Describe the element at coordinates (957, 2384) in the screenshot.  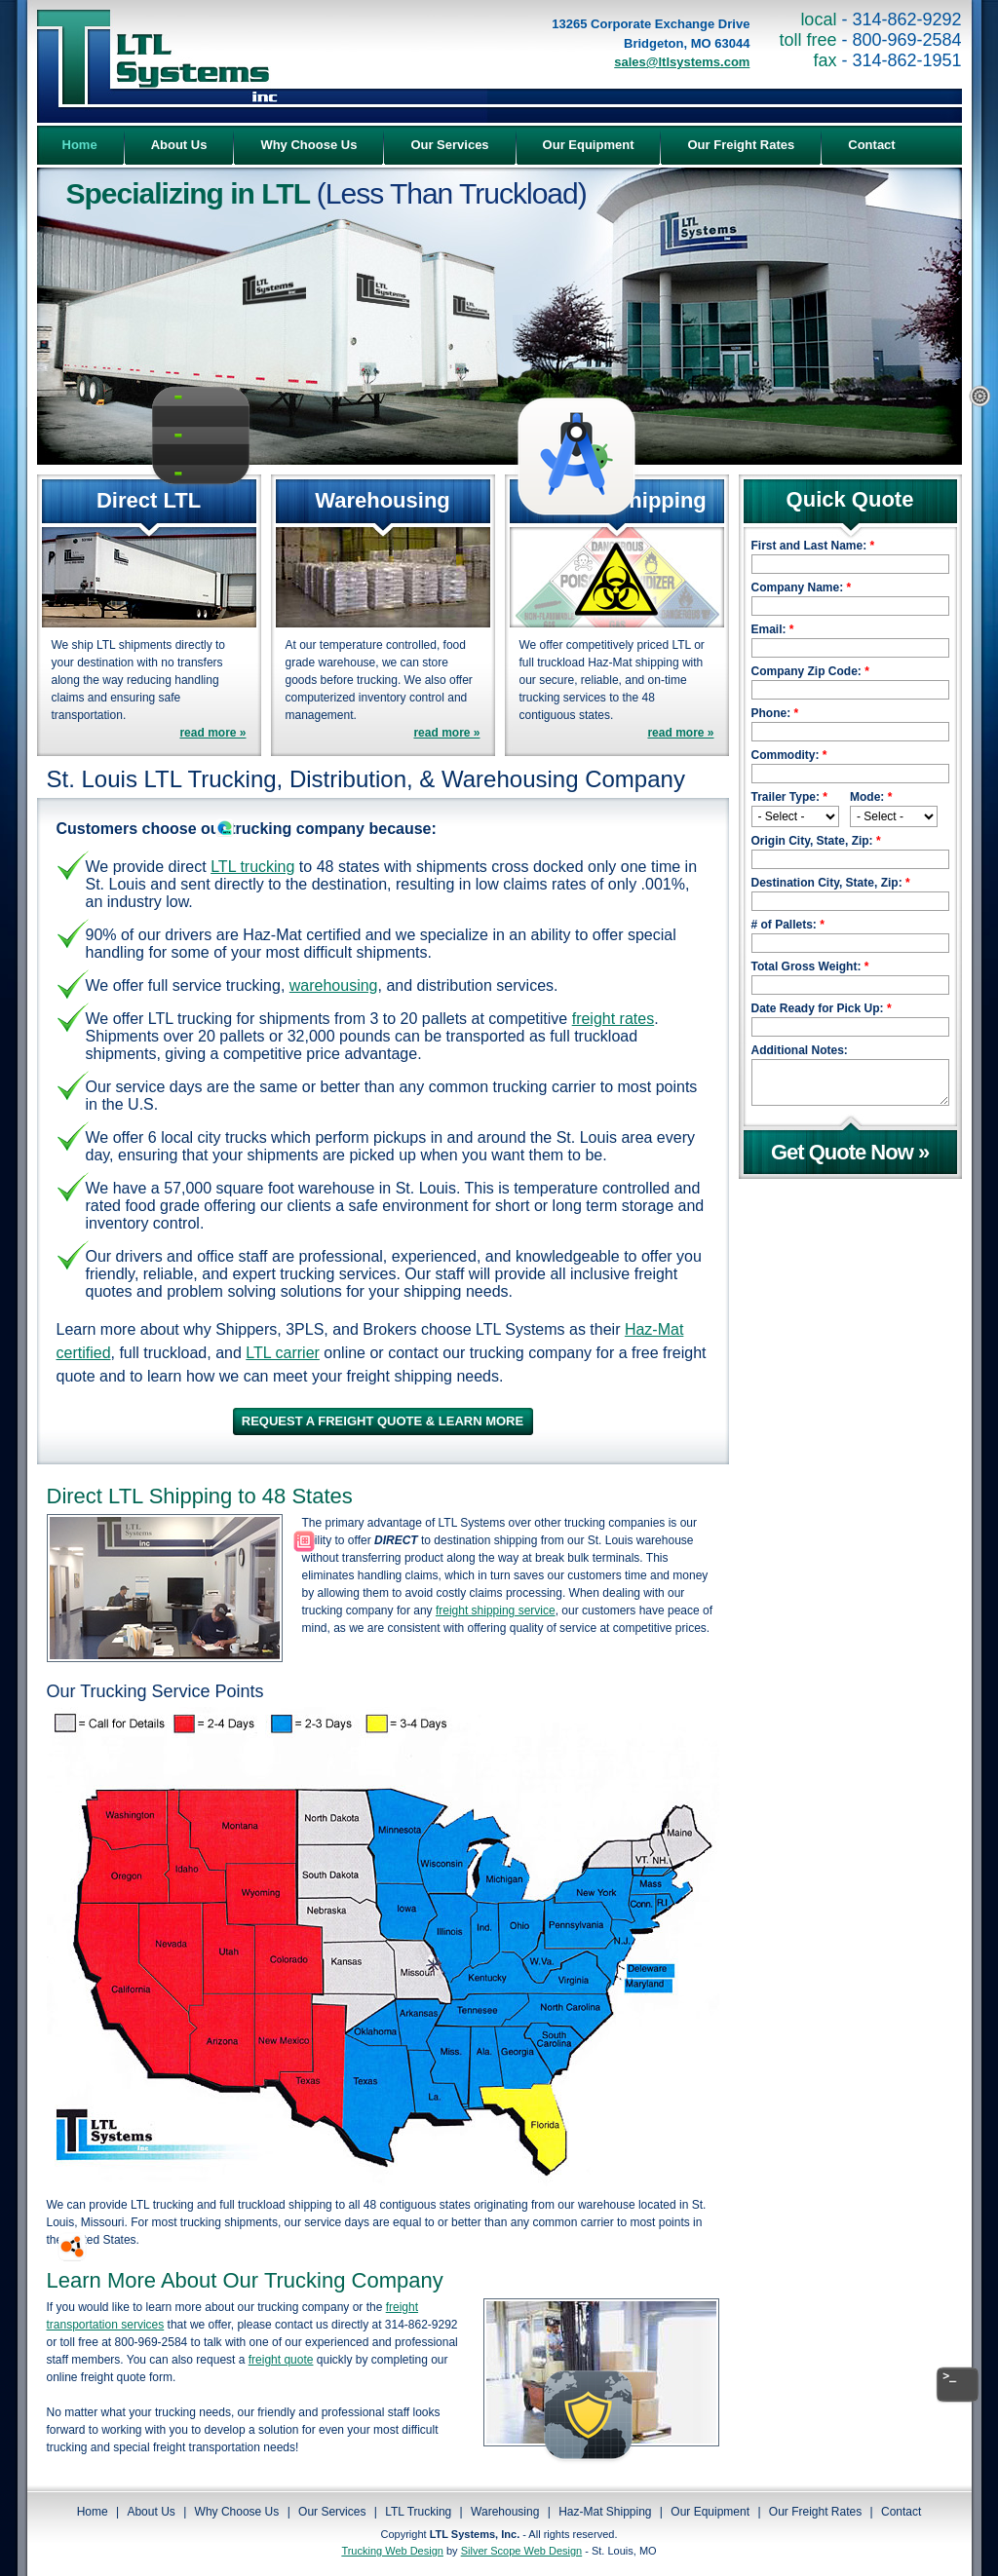
I see `open the terminal application` at that location.